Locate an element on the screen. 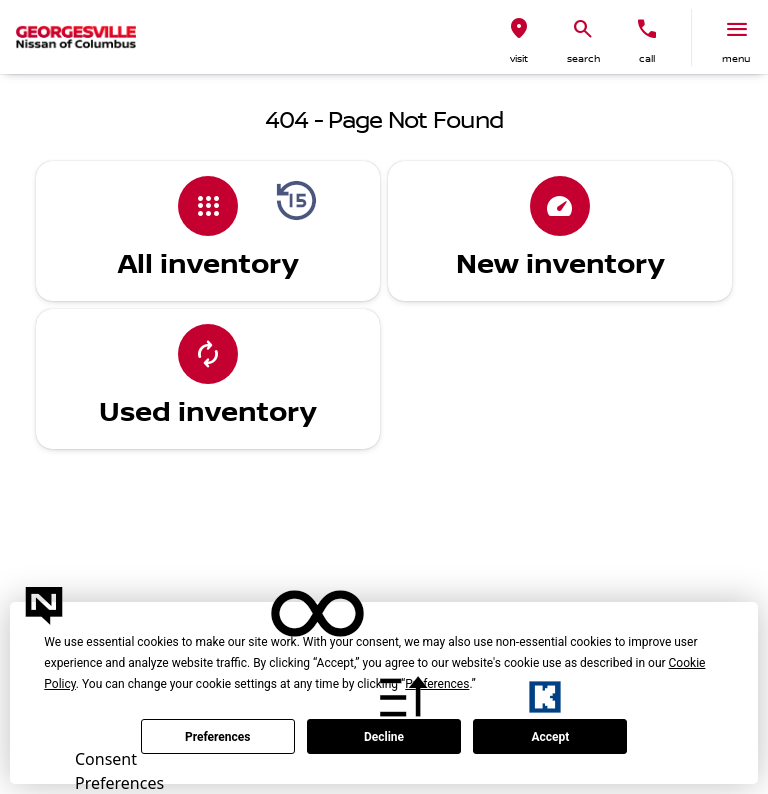  open the Kick streaming platform is located at coordinates (545, 697).